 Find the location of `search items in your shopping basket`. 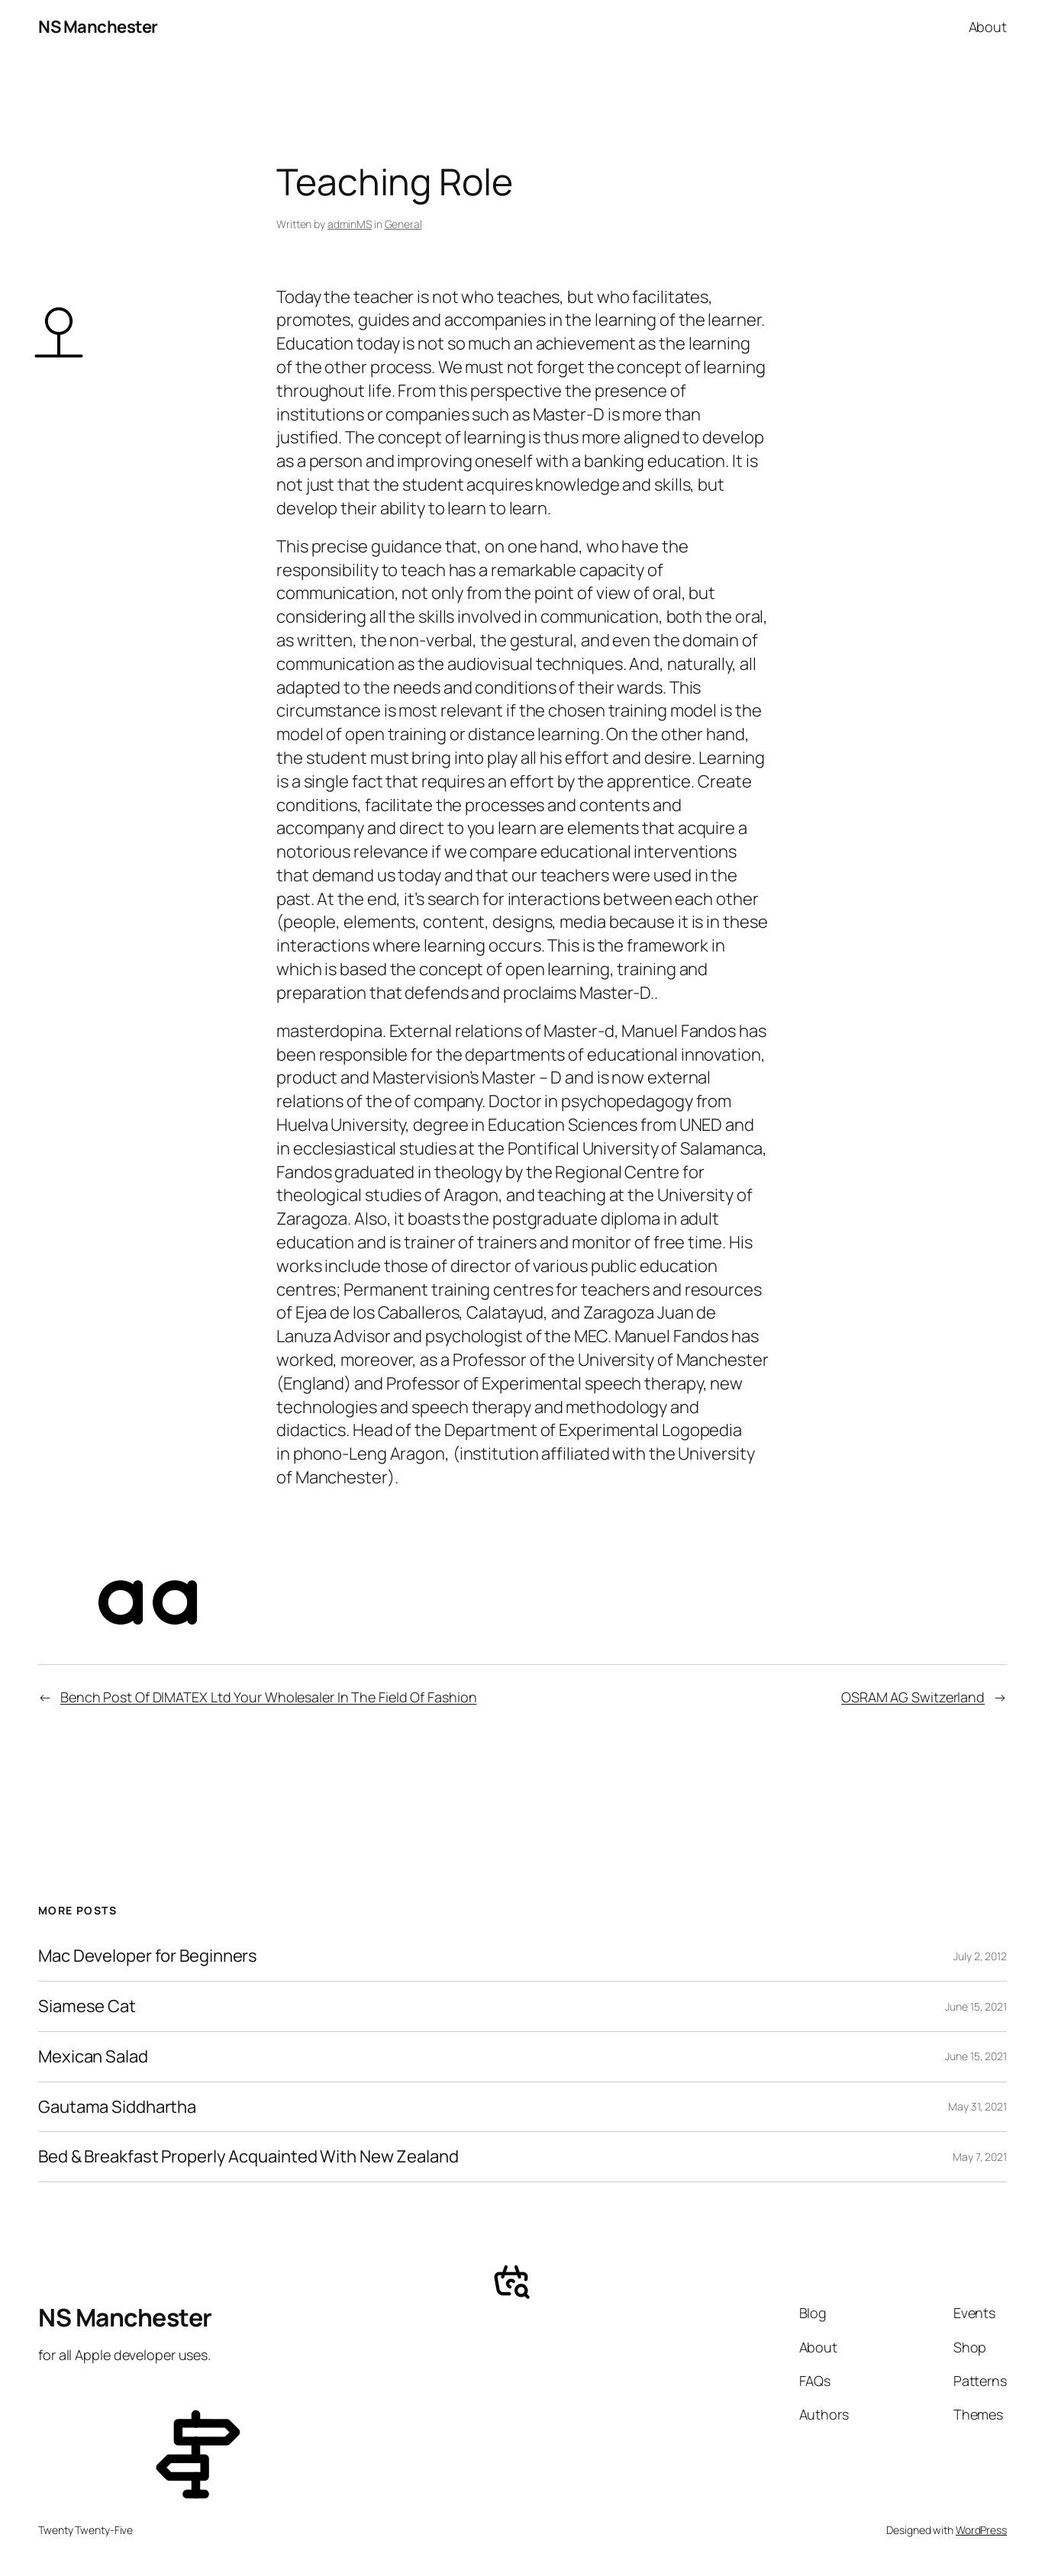

search items in your shopping basket is located at coordinates (511, 2280).